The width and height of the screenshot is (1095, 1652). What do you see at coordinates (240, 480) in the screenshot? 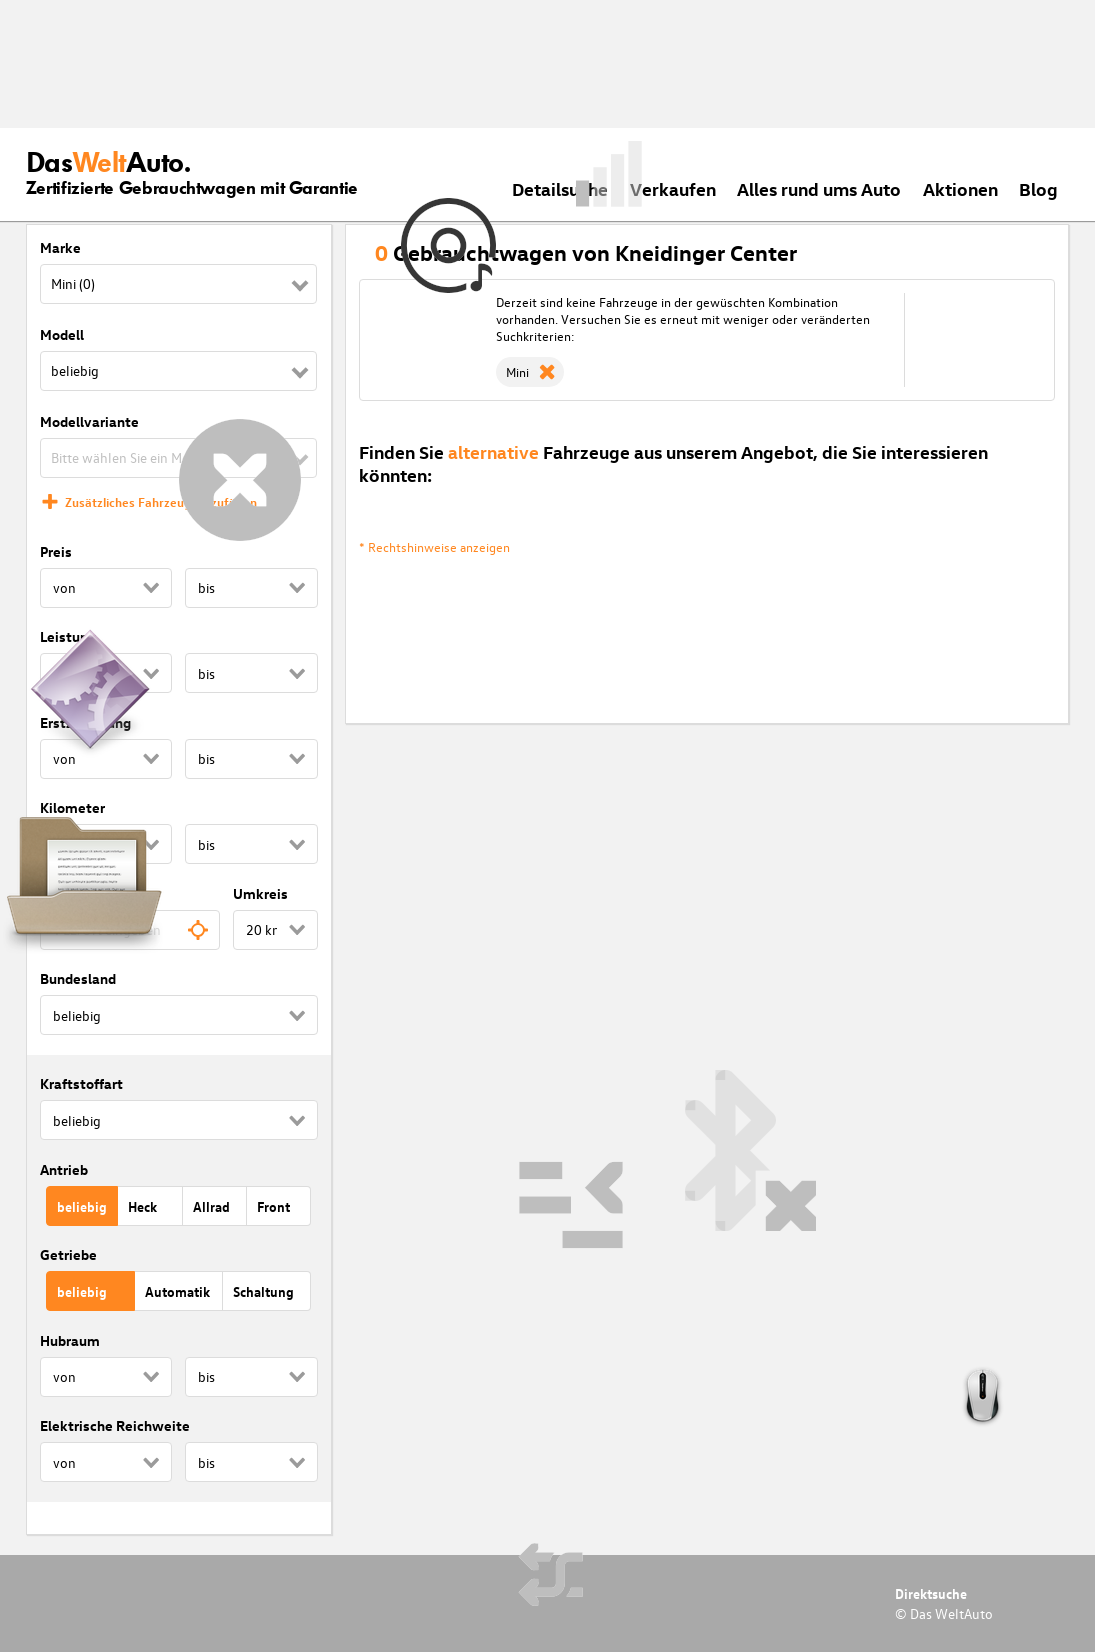
I see `delete selected item` at bounding box center [240, 480].